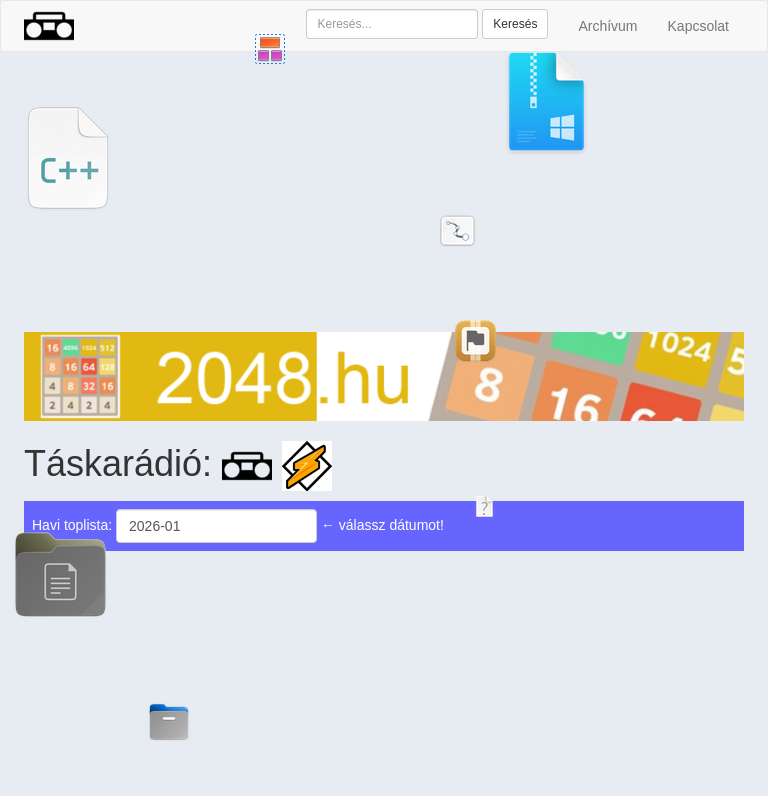 This screenshot has width=768, height=796. Describe the element at coordinates (68, 158) in the screenshot. I see `a C++ source code file` at that location.